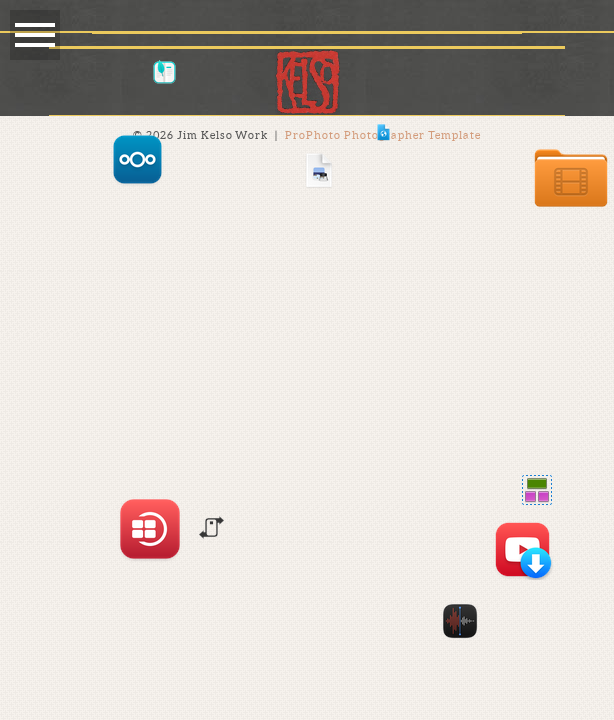 This screenshot has width=614, height=720. What do you see at coordinates (211, 527) in the screenshot?
I see `configure network proxy settings` at bounding box center [211, 527].